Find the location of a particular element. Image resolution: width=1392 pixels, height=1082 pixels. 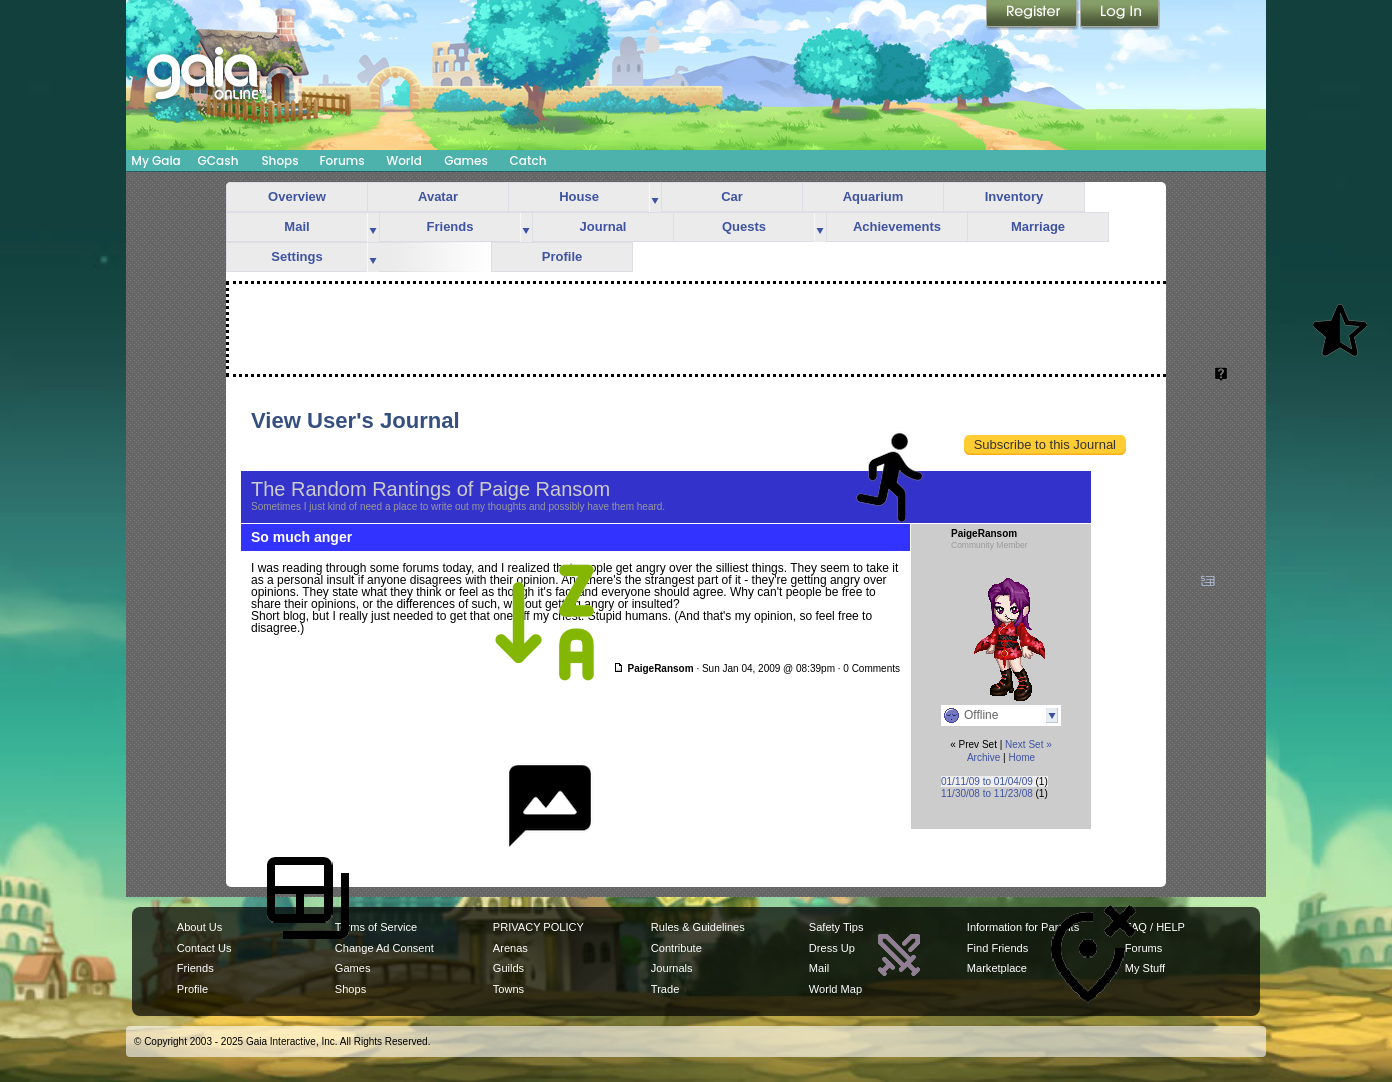

remove a saved location is located at coordinates (1088, 953).